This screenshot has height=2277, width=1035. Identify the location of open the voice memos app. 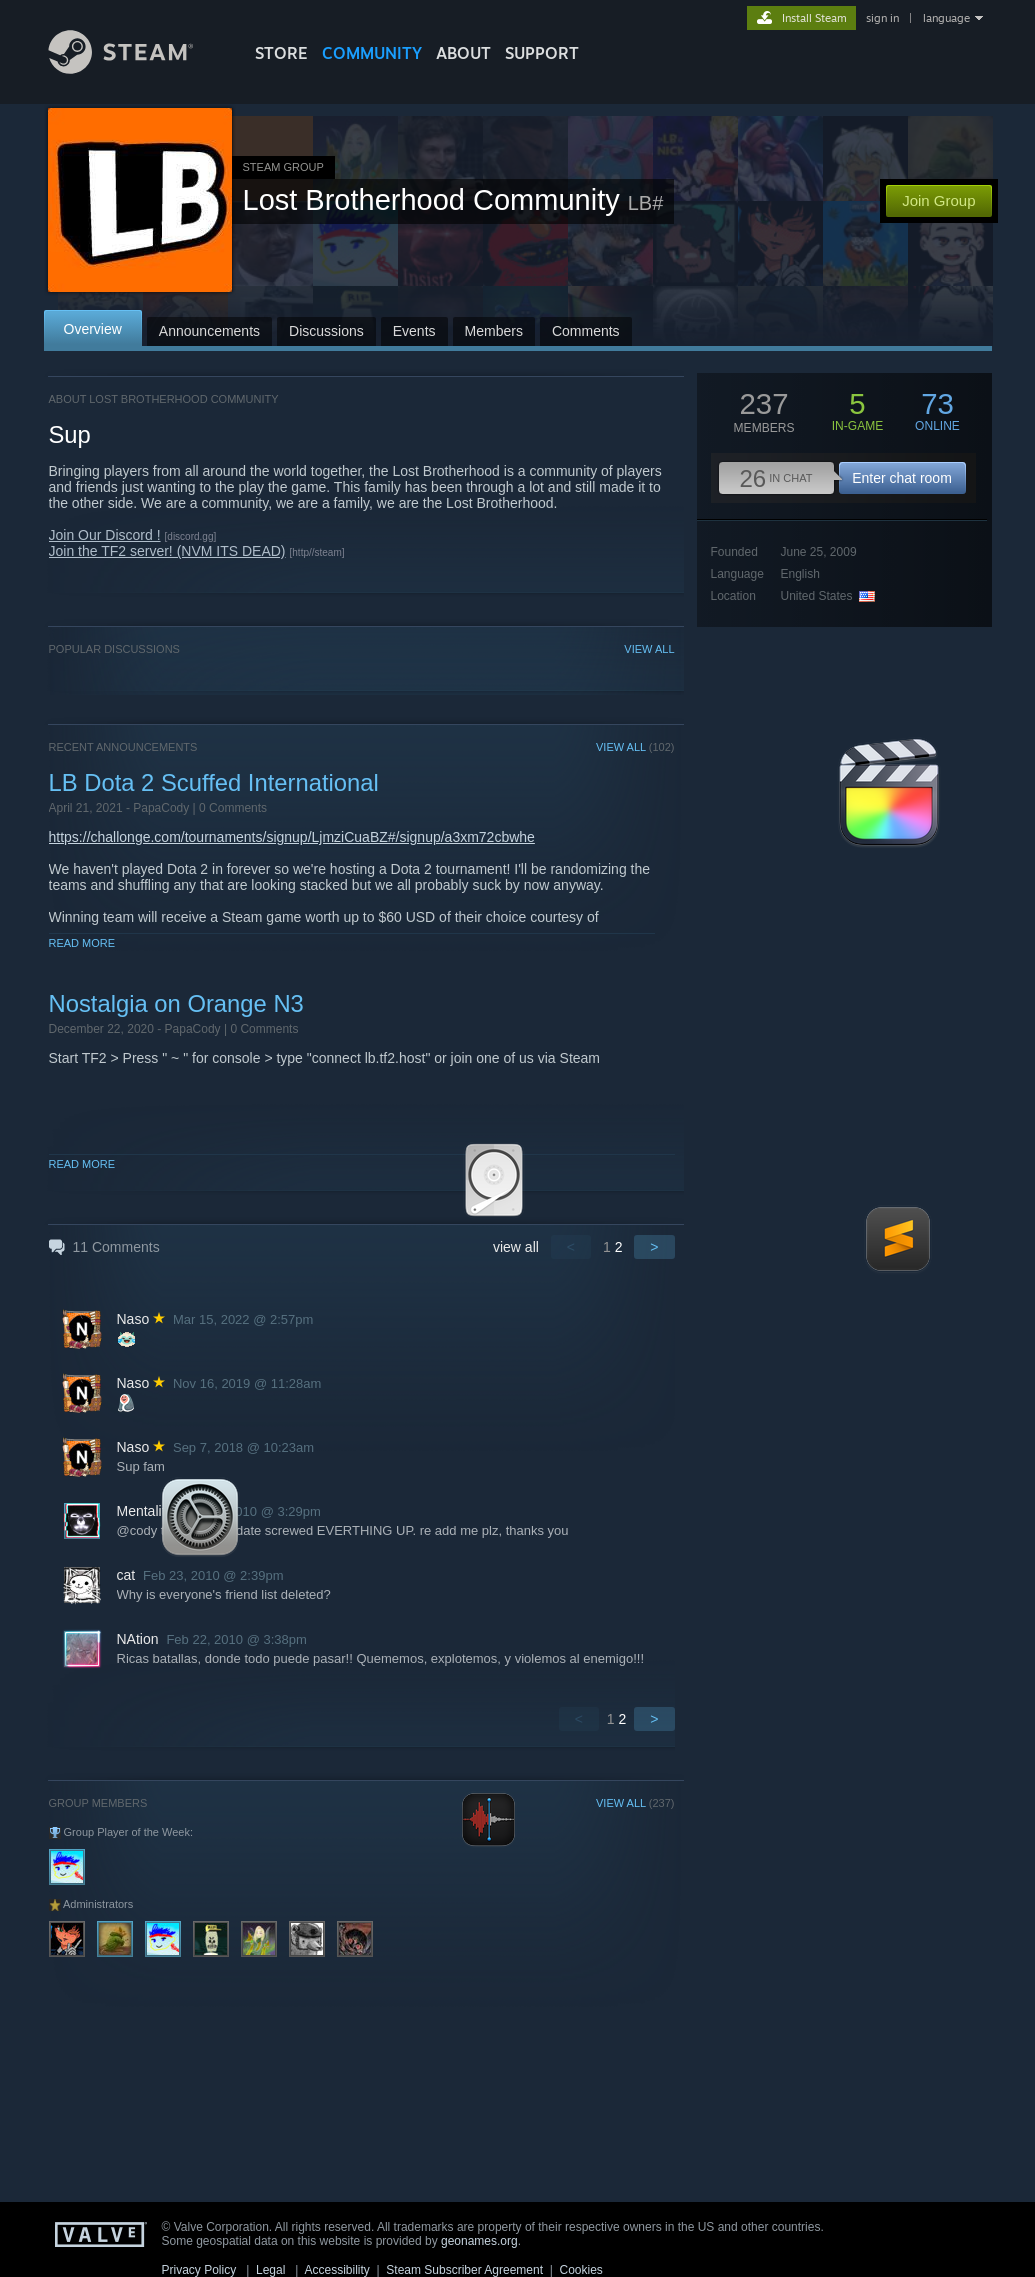
(488, 1819).